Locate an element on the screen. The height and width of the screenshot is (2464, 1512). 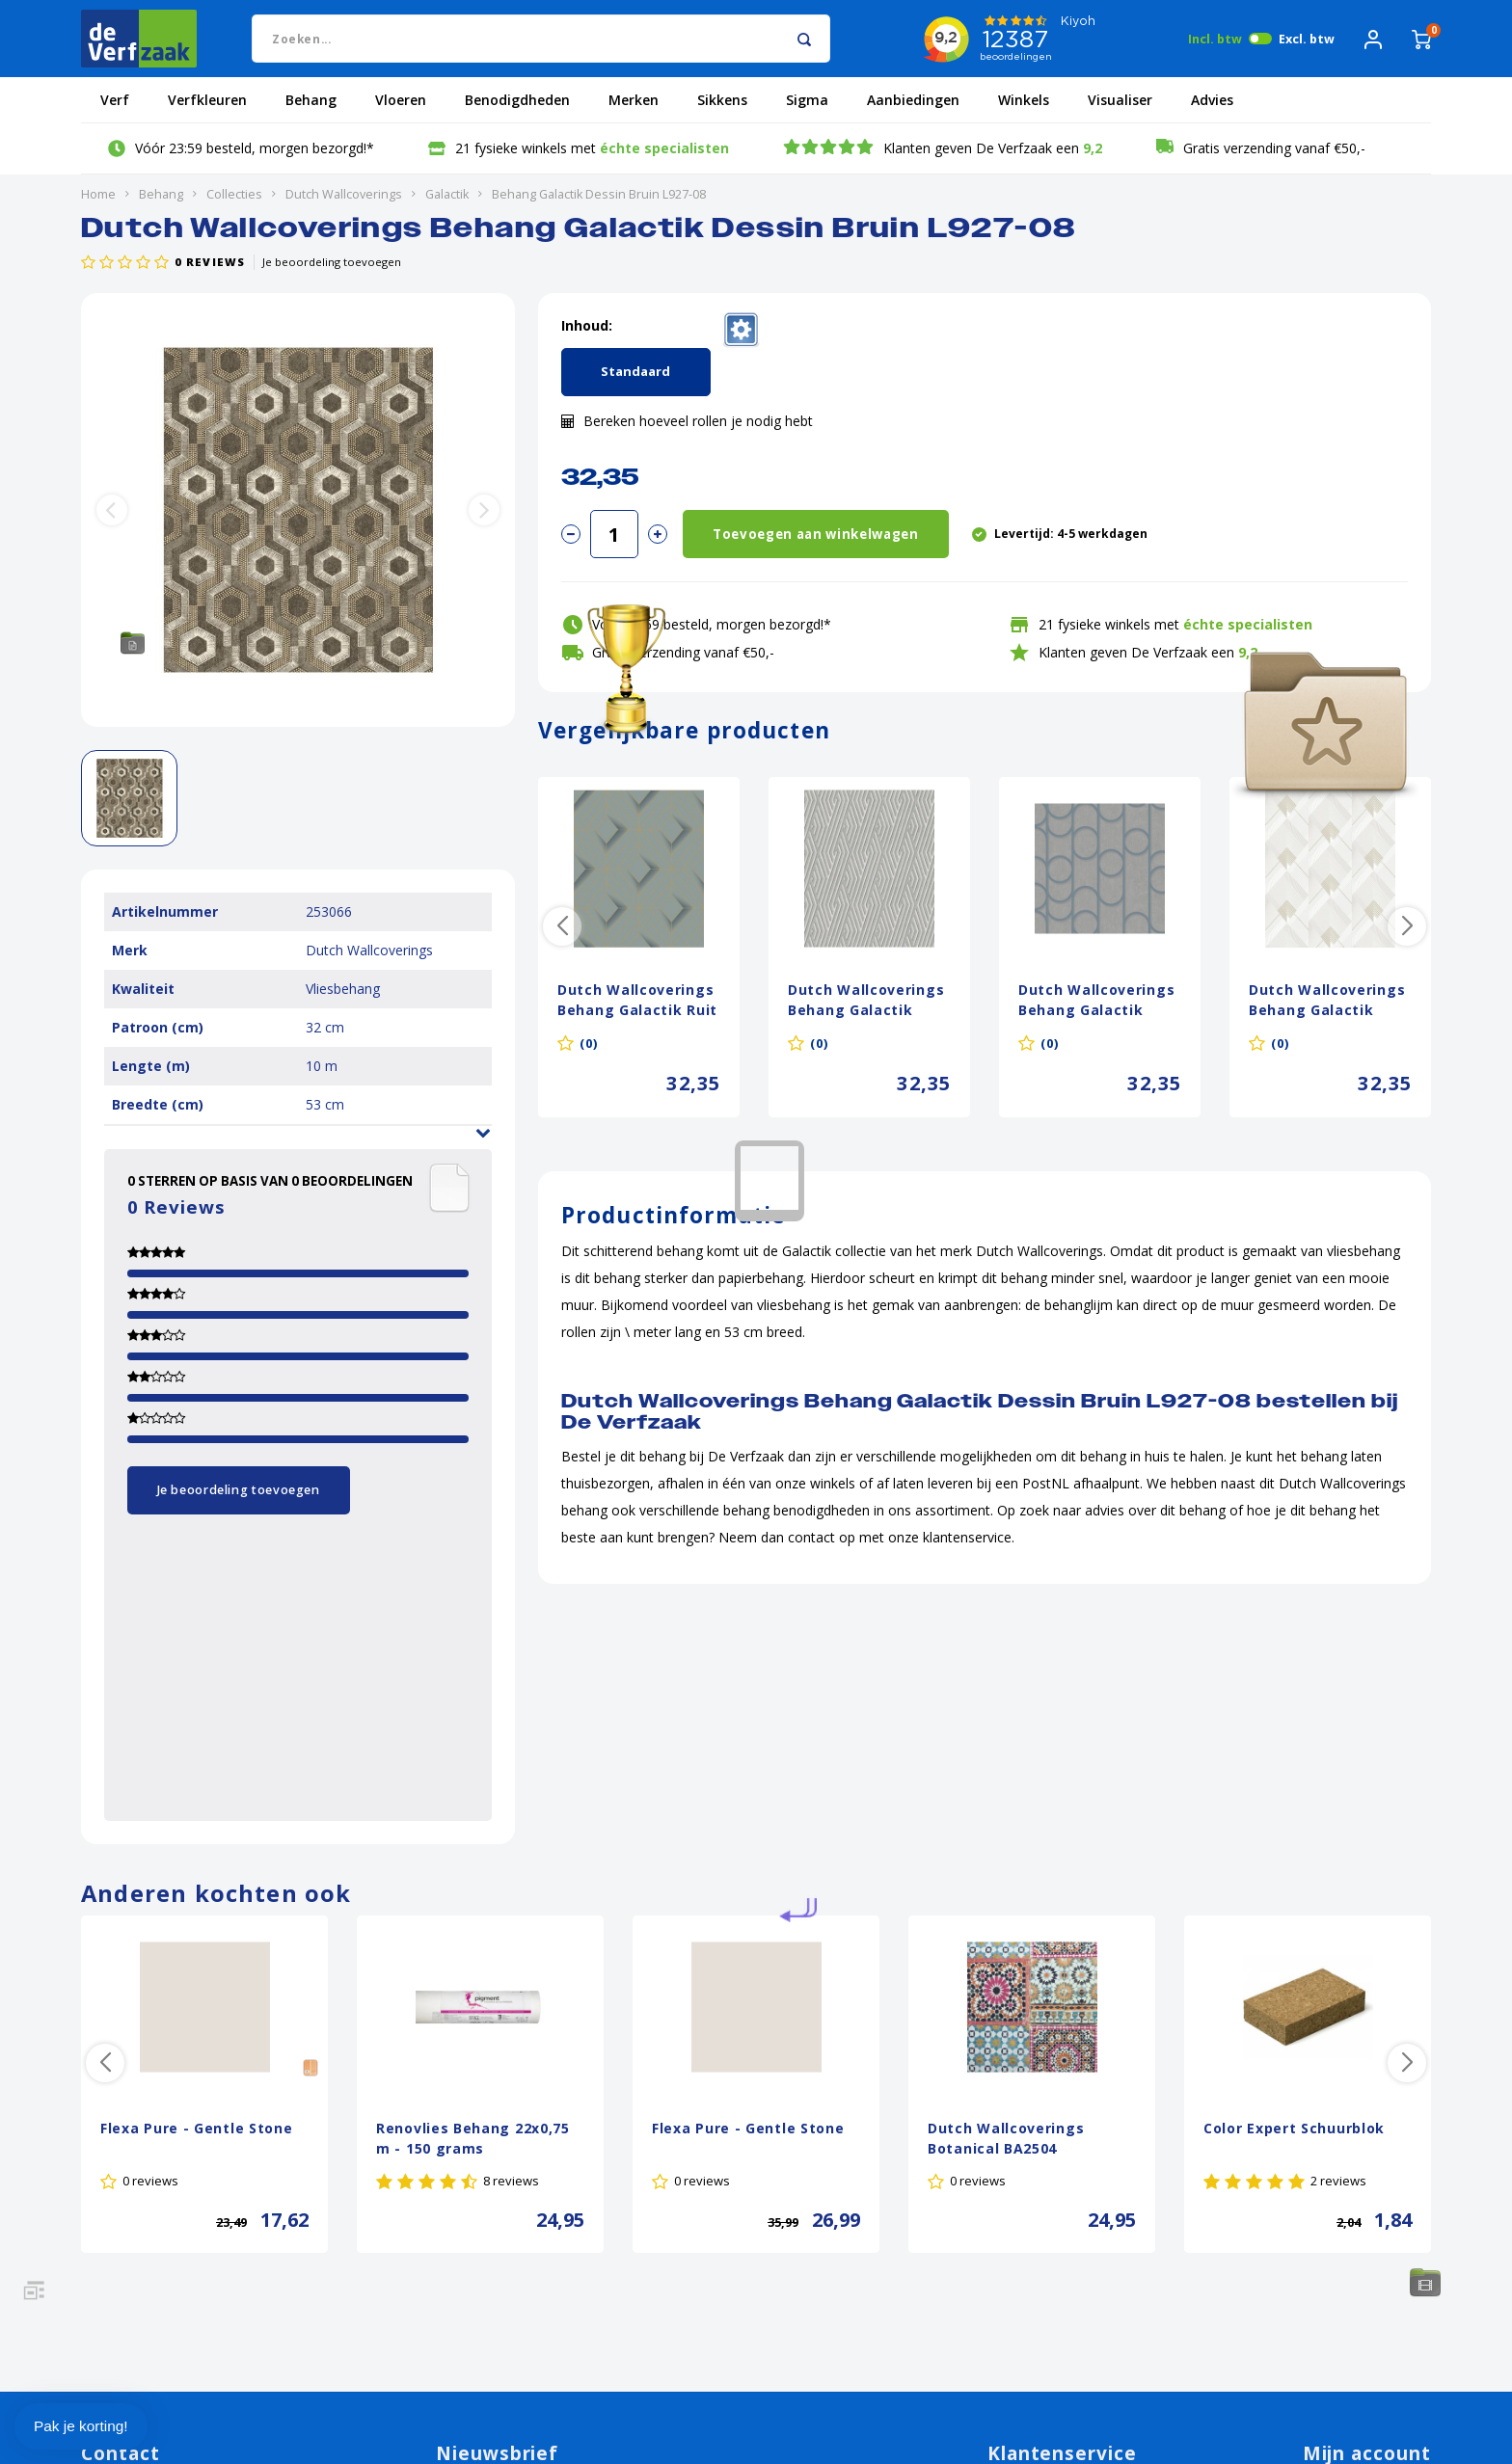
access system settings is located at coordinates (741, 331).